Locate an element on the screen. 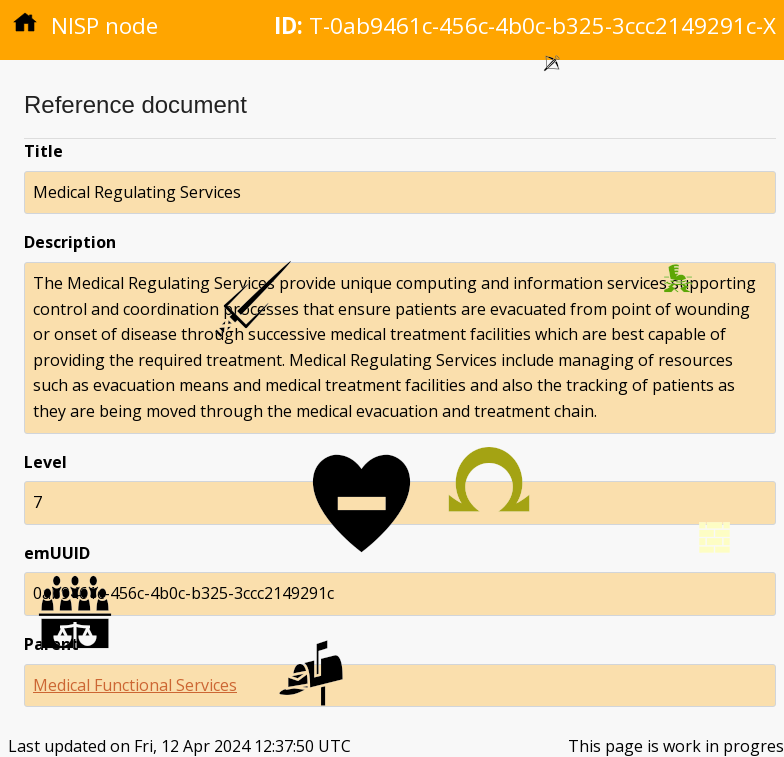 This screenshot has width=784, height=757. view jury or tribunal panel is located at coordinates (75, 612).